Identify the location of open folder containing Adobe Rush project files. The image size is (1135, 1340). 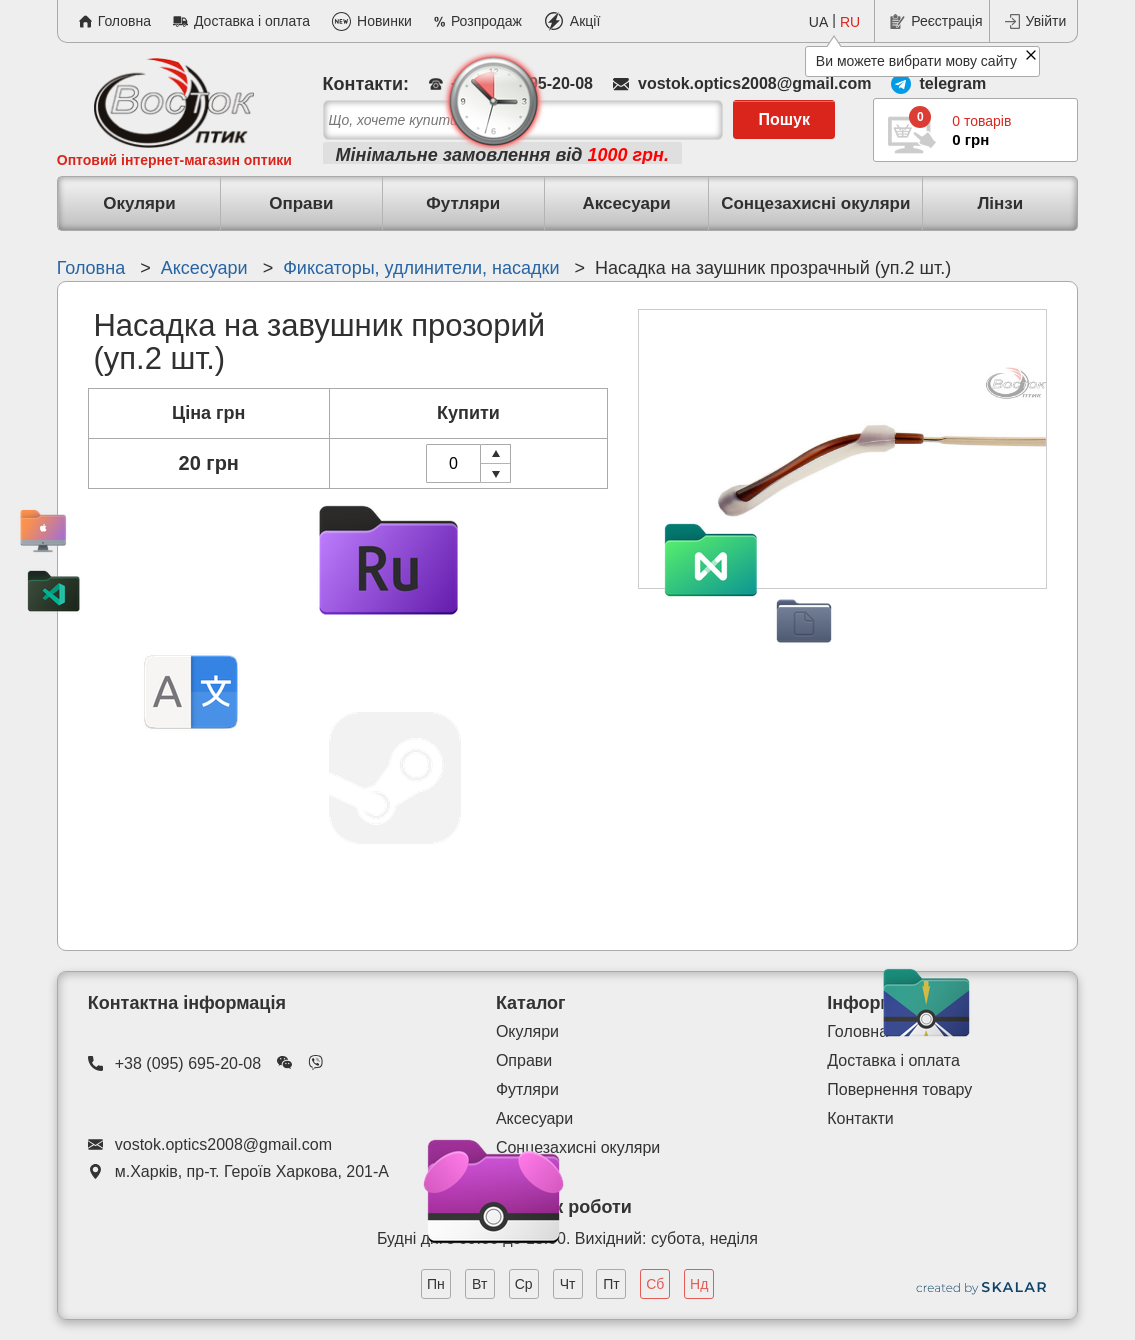
(388, 564).